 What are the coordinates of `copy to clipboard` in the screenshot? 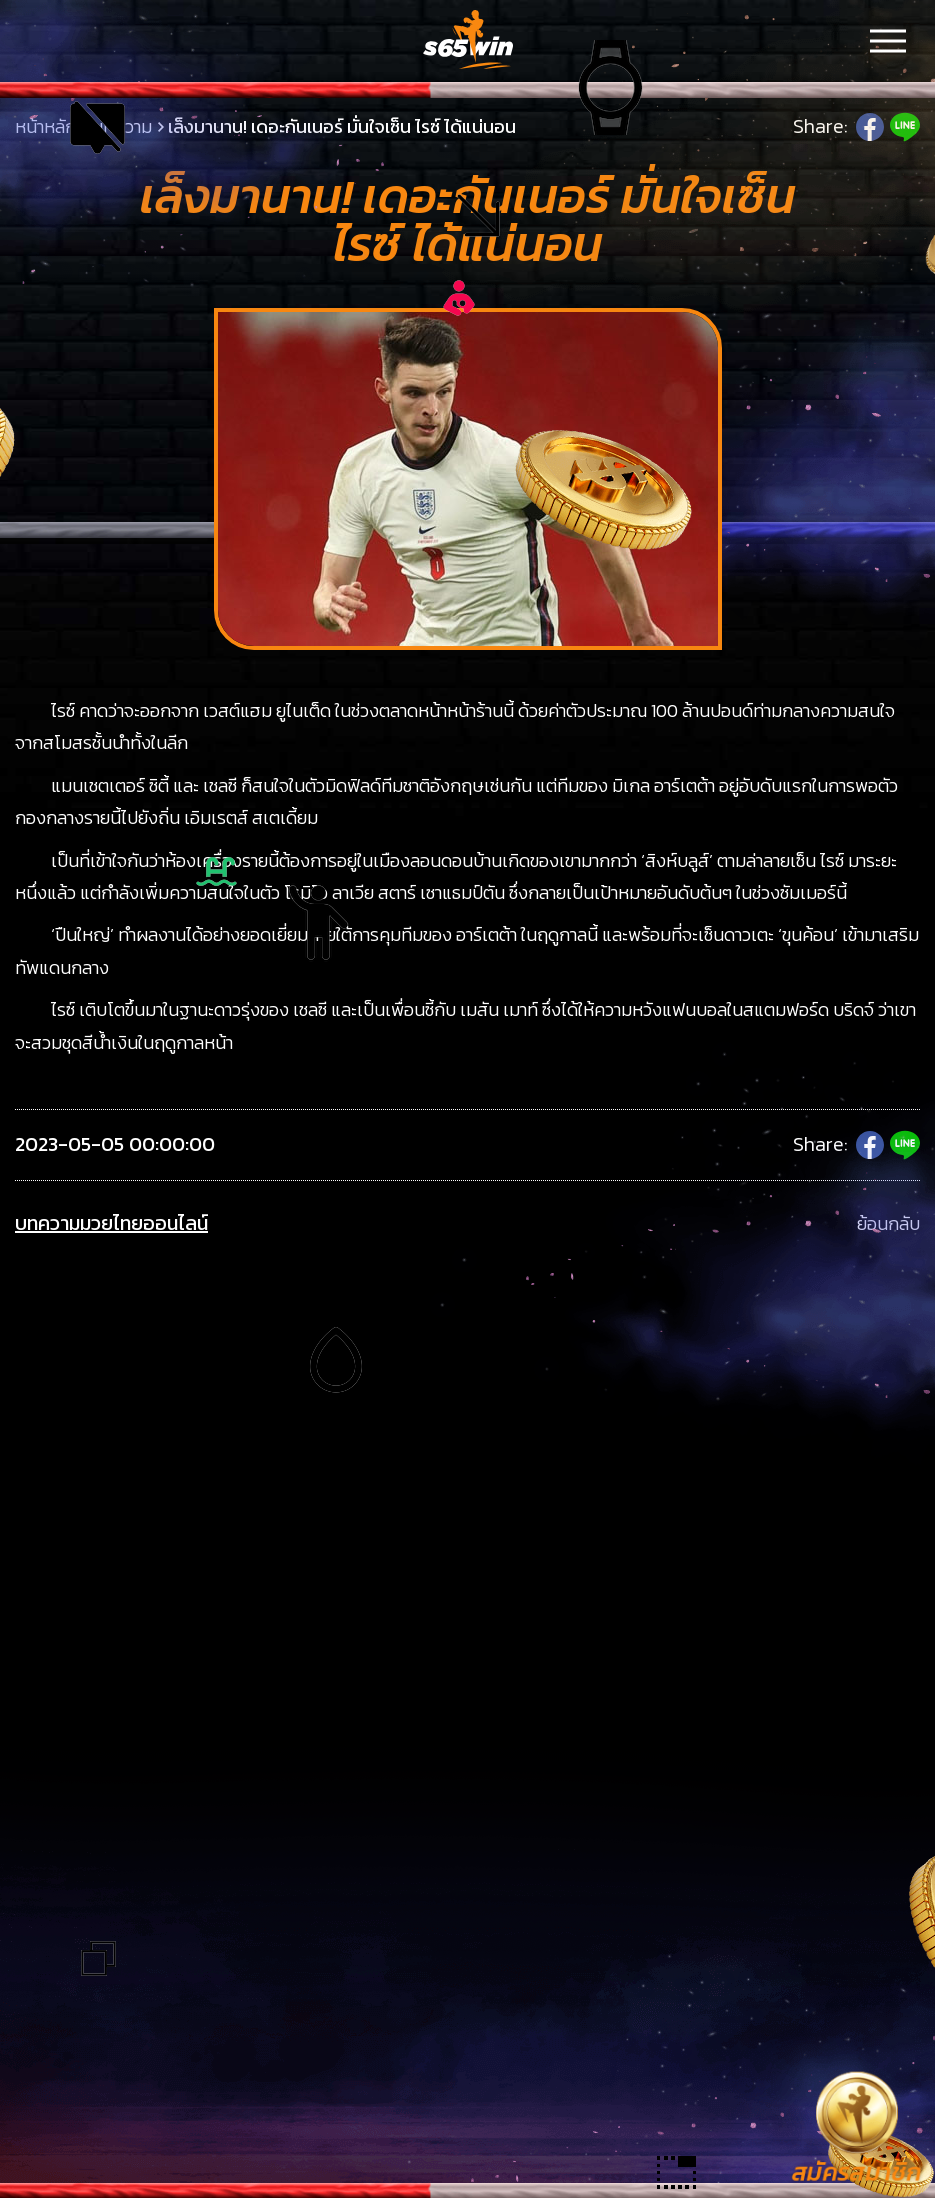 It's located at (98, 1958).